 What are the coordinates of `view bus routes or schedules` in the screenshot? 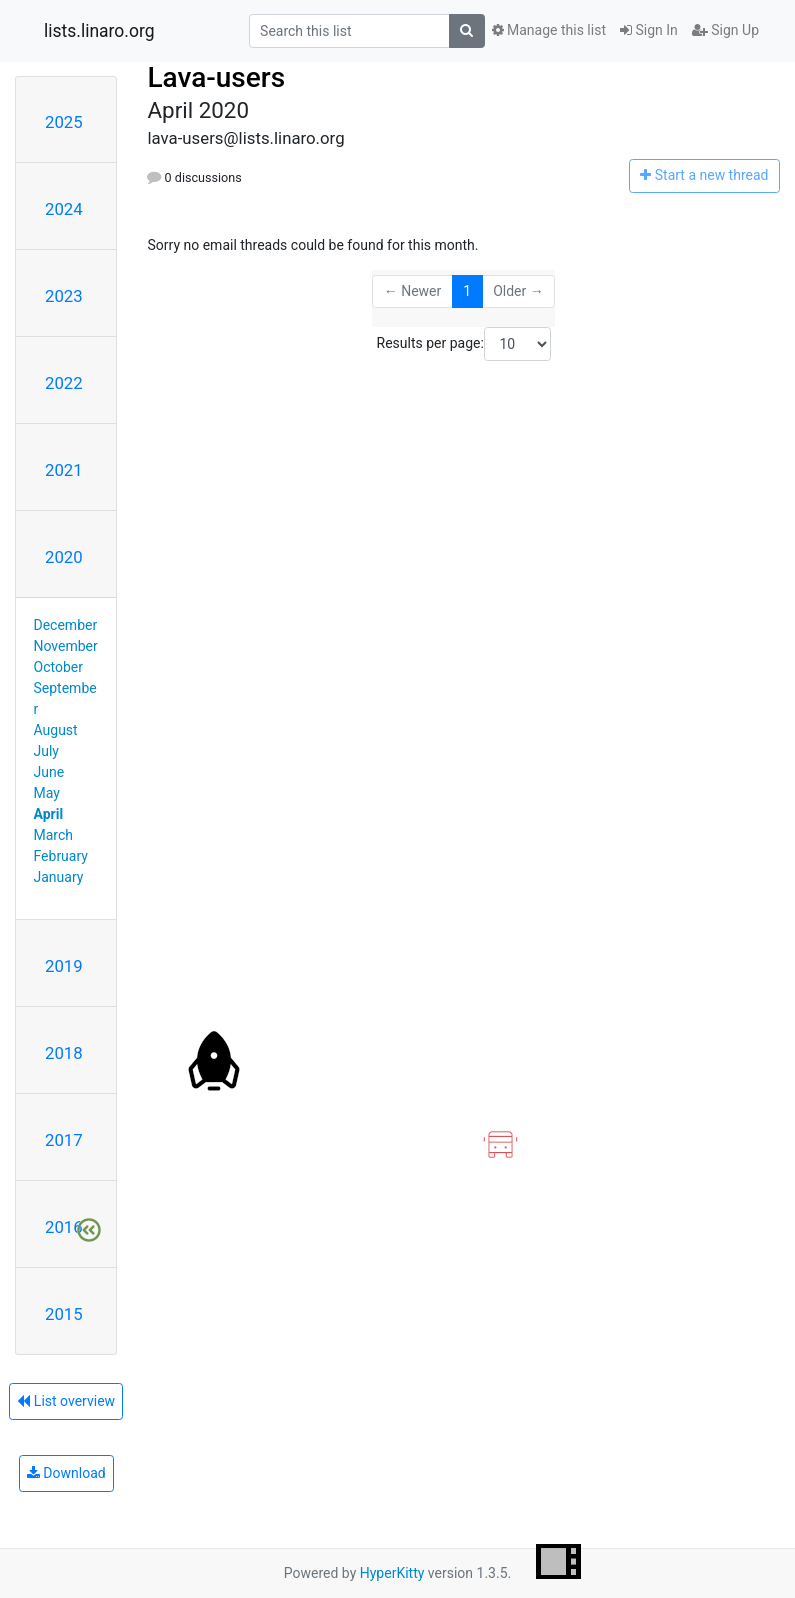 It's located at (500, 1144).